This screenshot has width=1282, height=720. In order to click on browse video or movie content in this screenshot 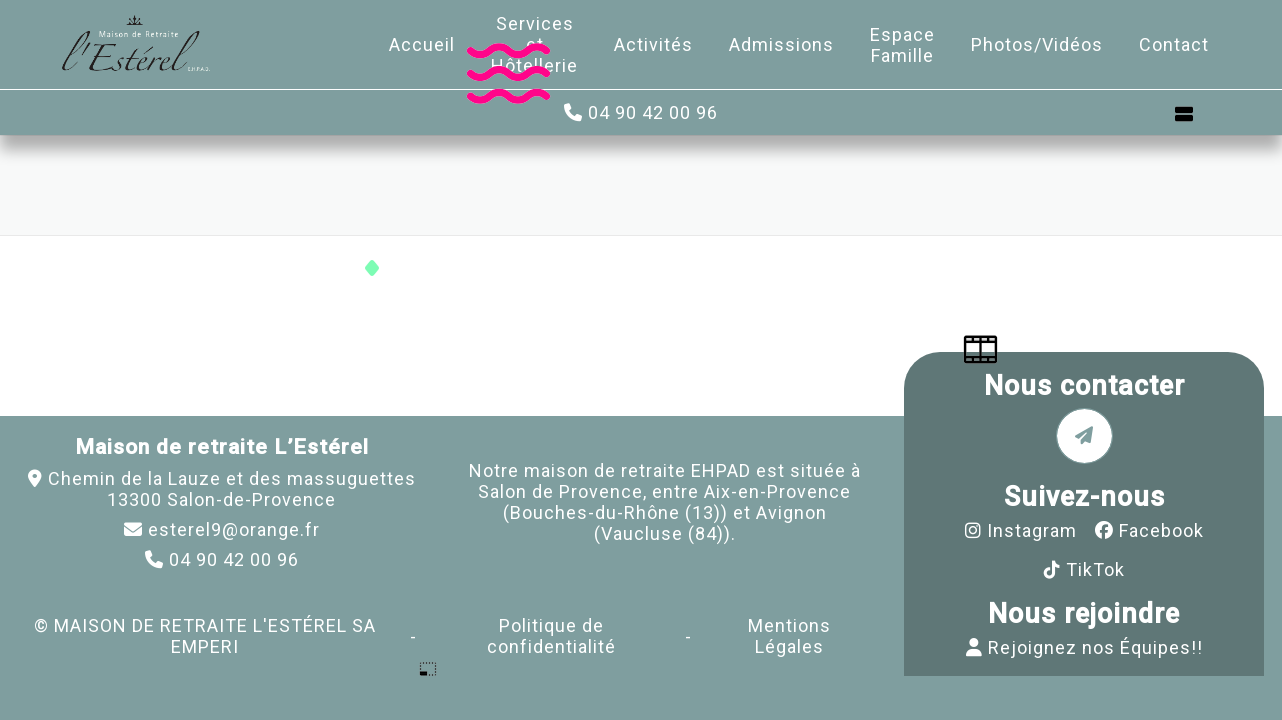, I will do `click(980, 349)`.